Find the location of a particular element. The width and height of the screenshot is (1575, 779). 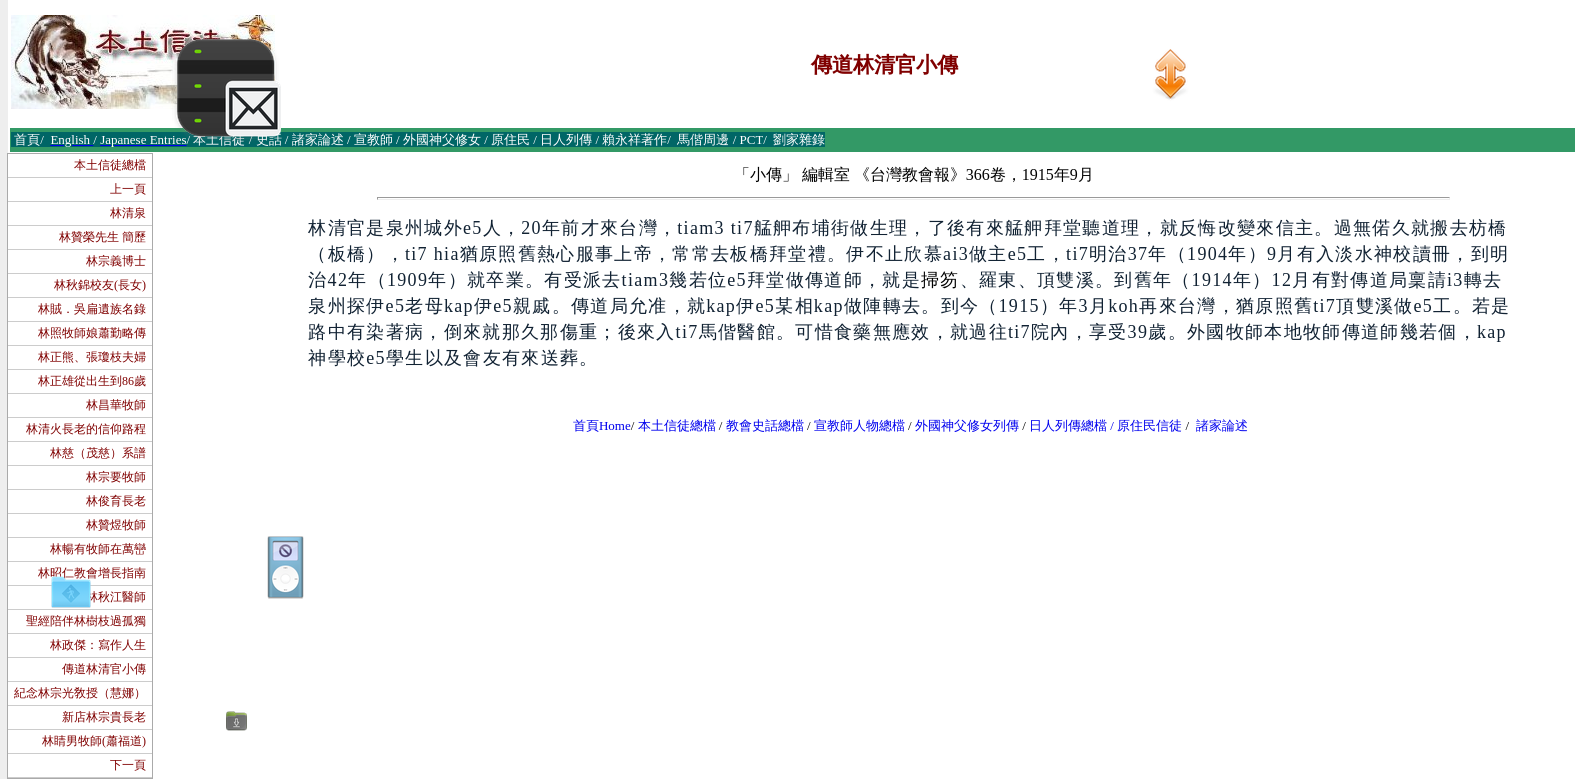

iPod mini device not connected or unavailable is located at coordinates (285, 567).